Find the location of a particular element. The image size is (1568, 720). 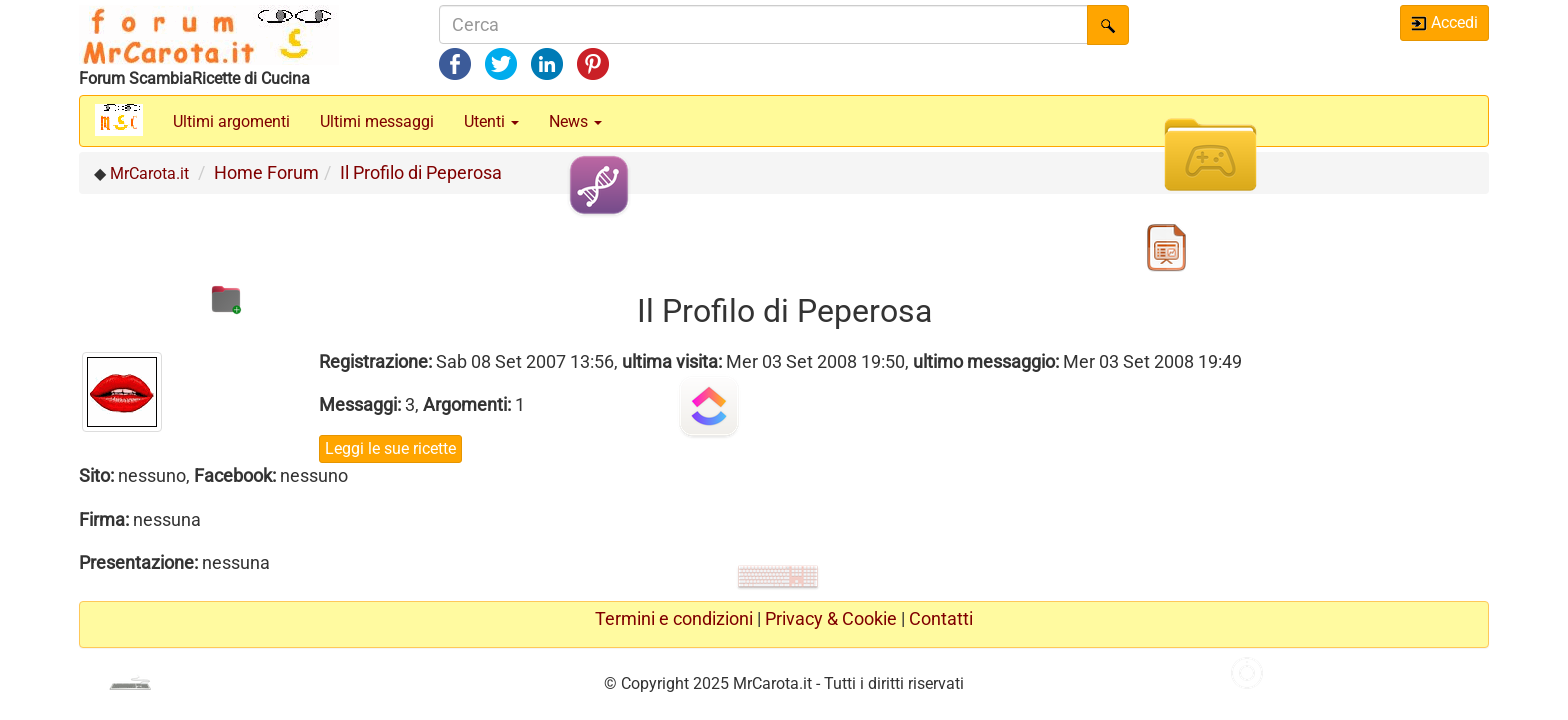

open your games folder is located at coordinates (1210, 154).